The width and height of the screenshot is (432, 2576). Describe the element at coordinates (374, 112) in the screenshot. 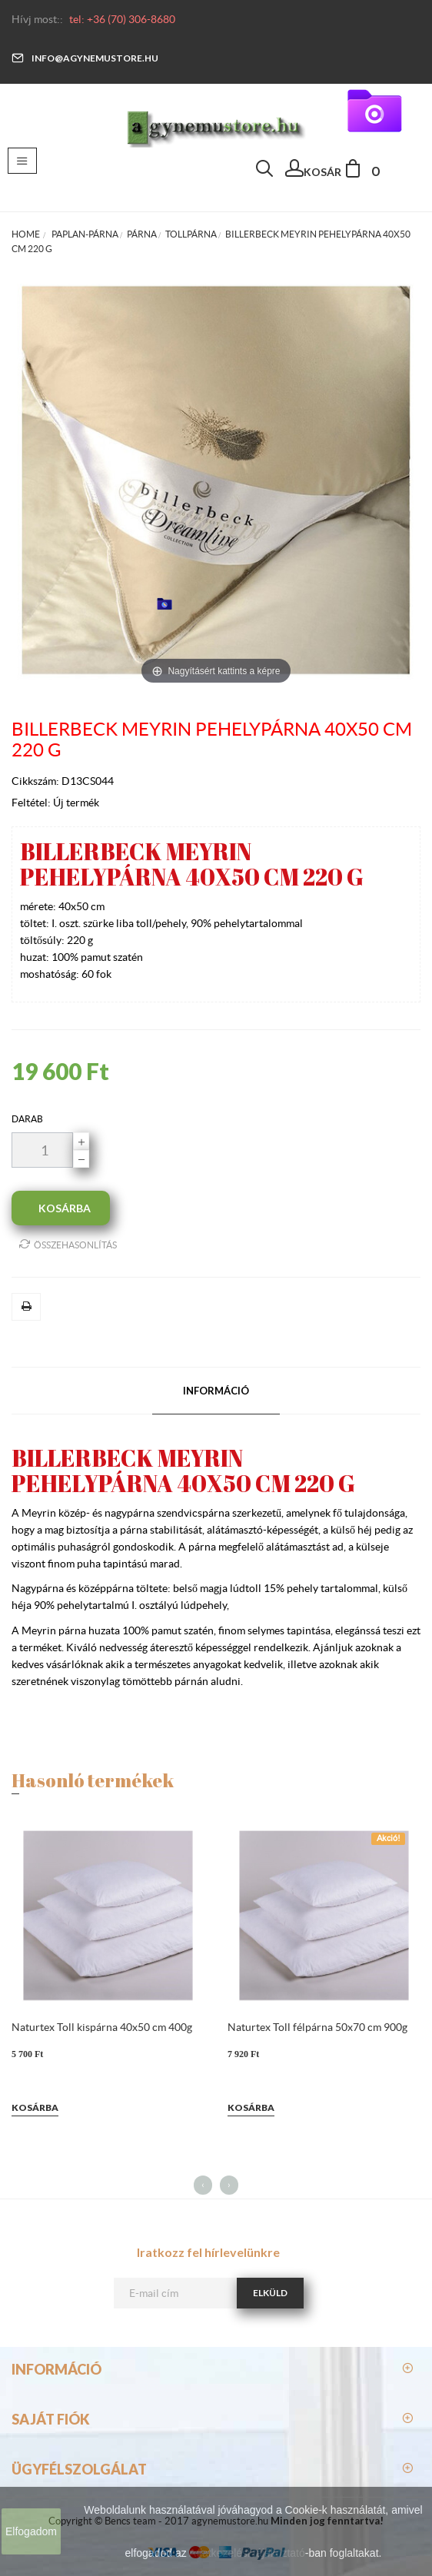

I see `open wondershare orgcharting project folder` at that location.